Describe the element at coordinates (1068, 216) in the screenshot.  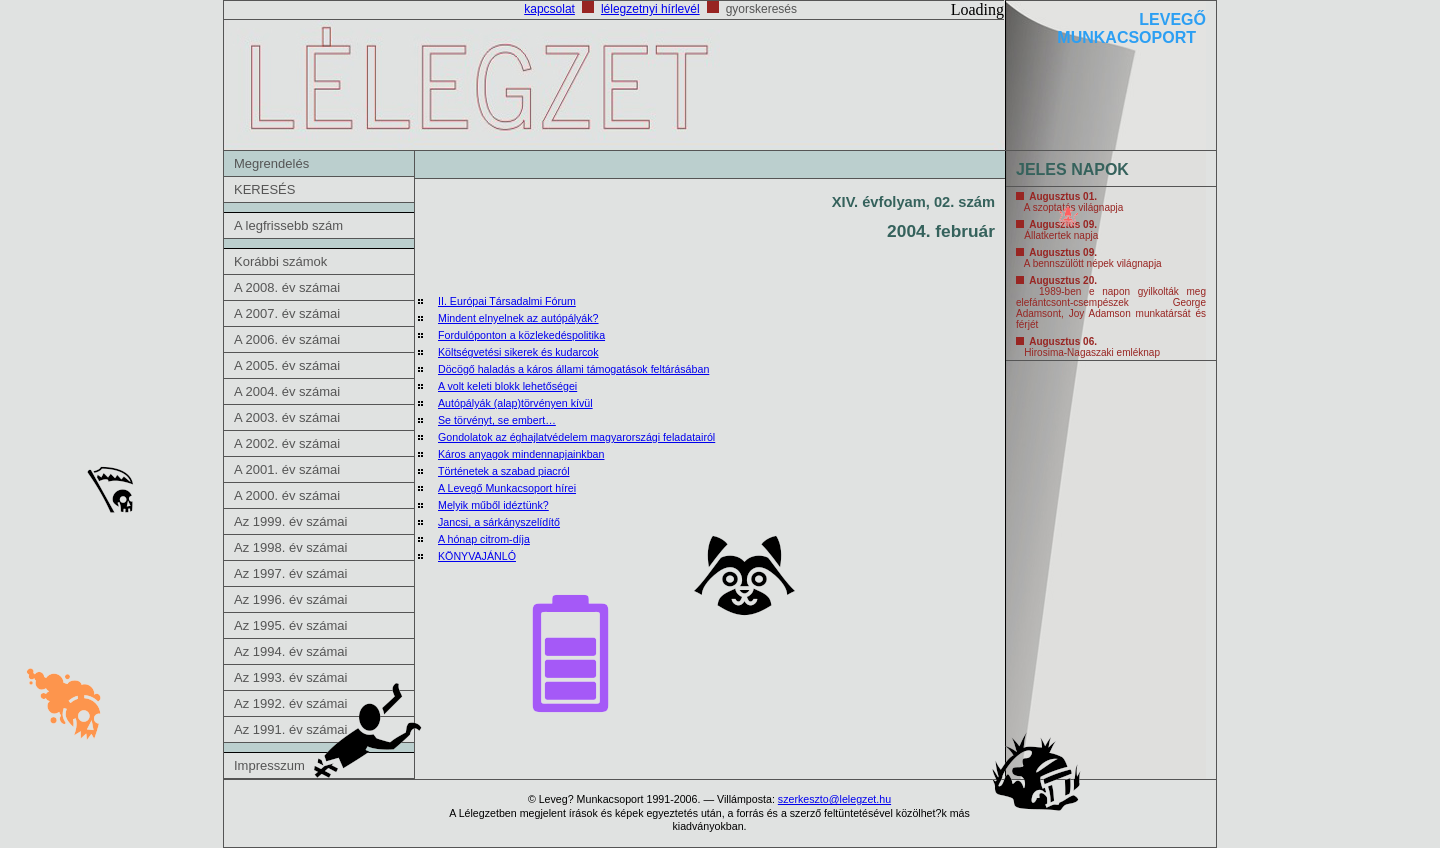
I see `sea creature or ocean-themed game element` at that location.